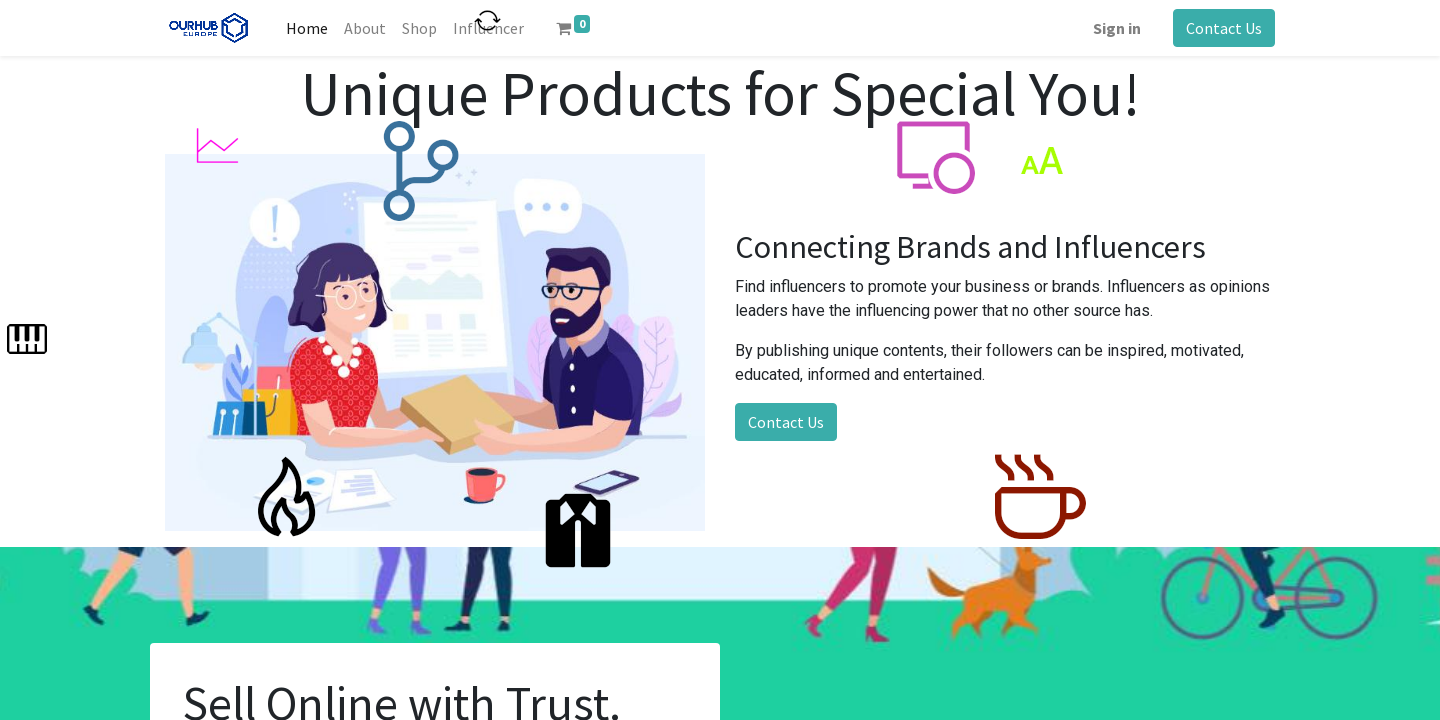  What do you see at coordinates (487, 20) in the screenshot?
I see `sync or refresh data` at bounding box center [487, 20].